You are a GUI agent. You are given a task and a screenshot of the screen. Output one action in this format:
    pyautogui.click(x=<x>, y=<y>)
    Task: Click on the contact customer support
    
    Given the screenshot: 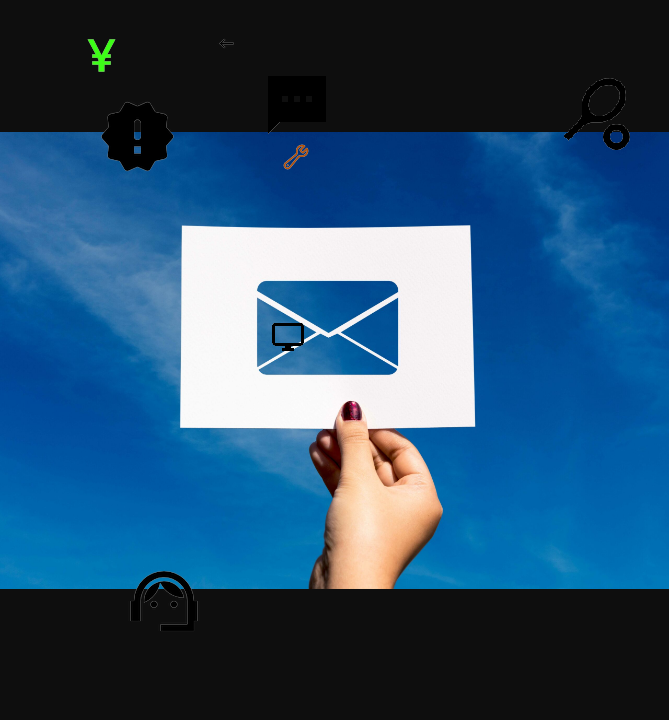 What is the action you would take?
    pyautogui.click(x=164, y=601)
    